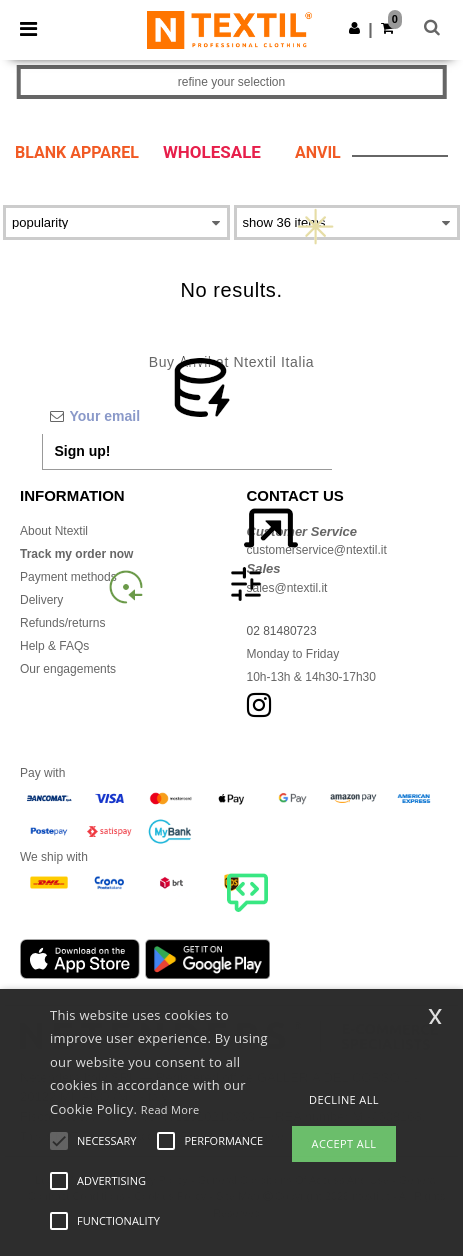 The height and width of the screenshot is (1256, 463). What do you see at coordinates (246, 584) in the screenshot?
I see `adjust settings or preferences` at bounding box center [246, 584].